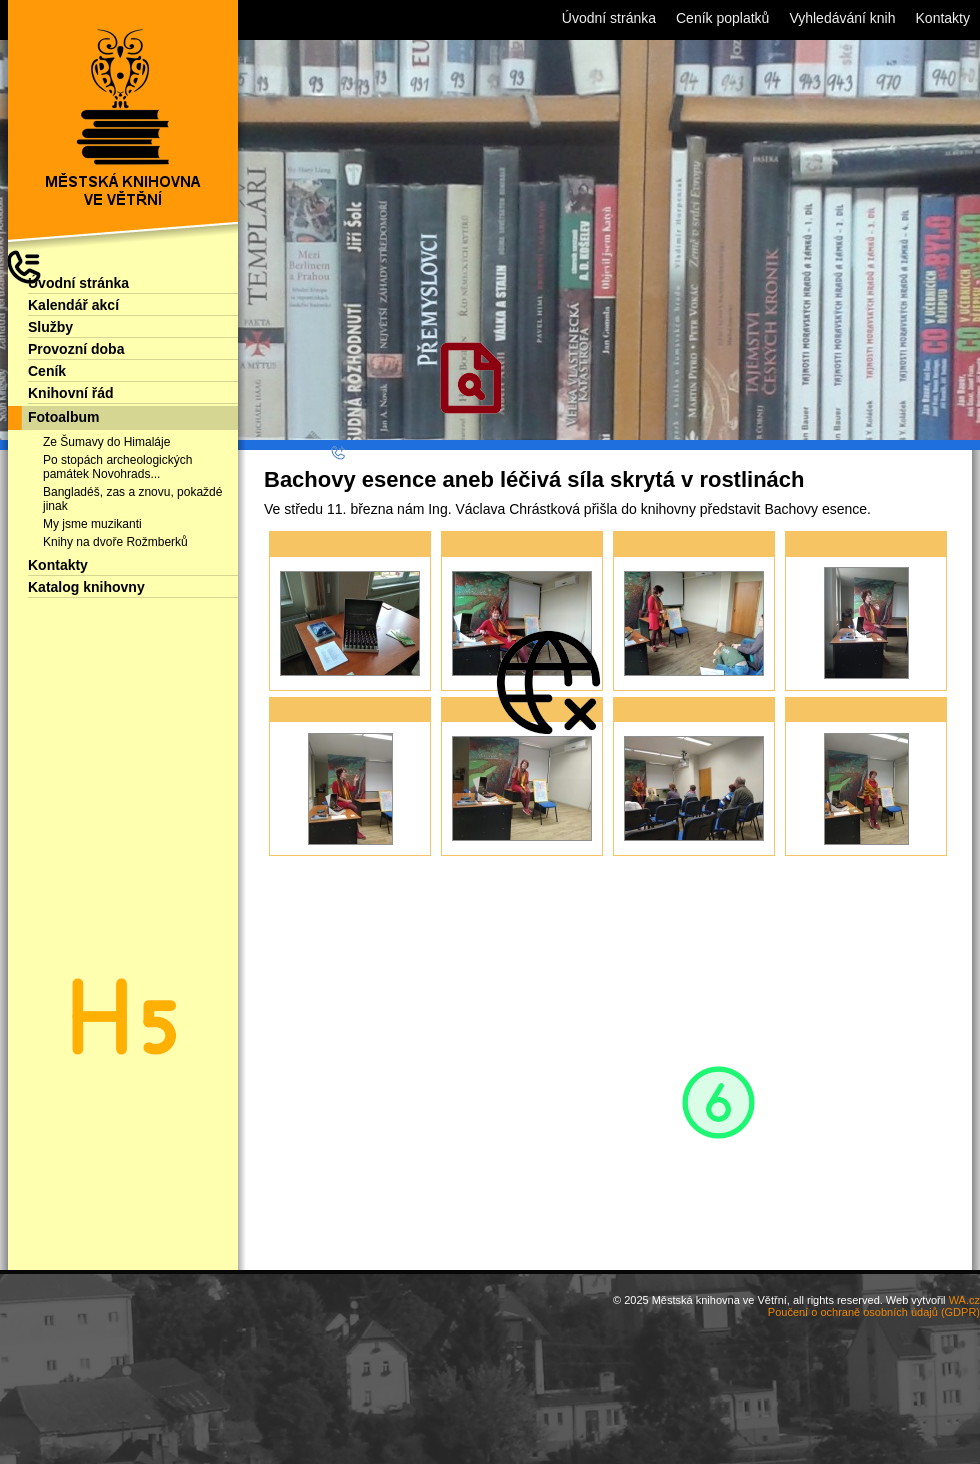 The width and height of the screenshot is (980, 1464). I want to click on indicates step 6 in a multi-step process, so click(718, 1102).